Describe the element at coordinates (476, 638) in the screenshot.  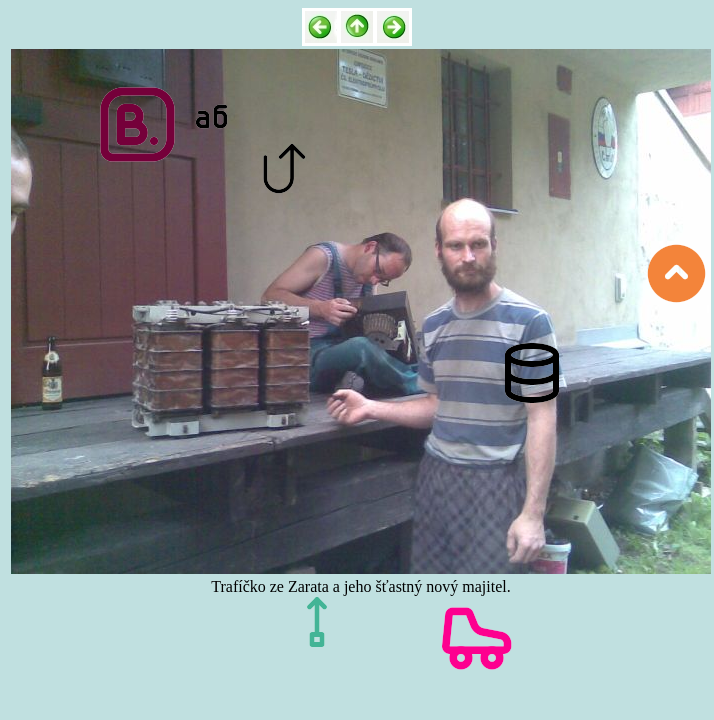
I see `browse roller skating activities or locations` at that location.